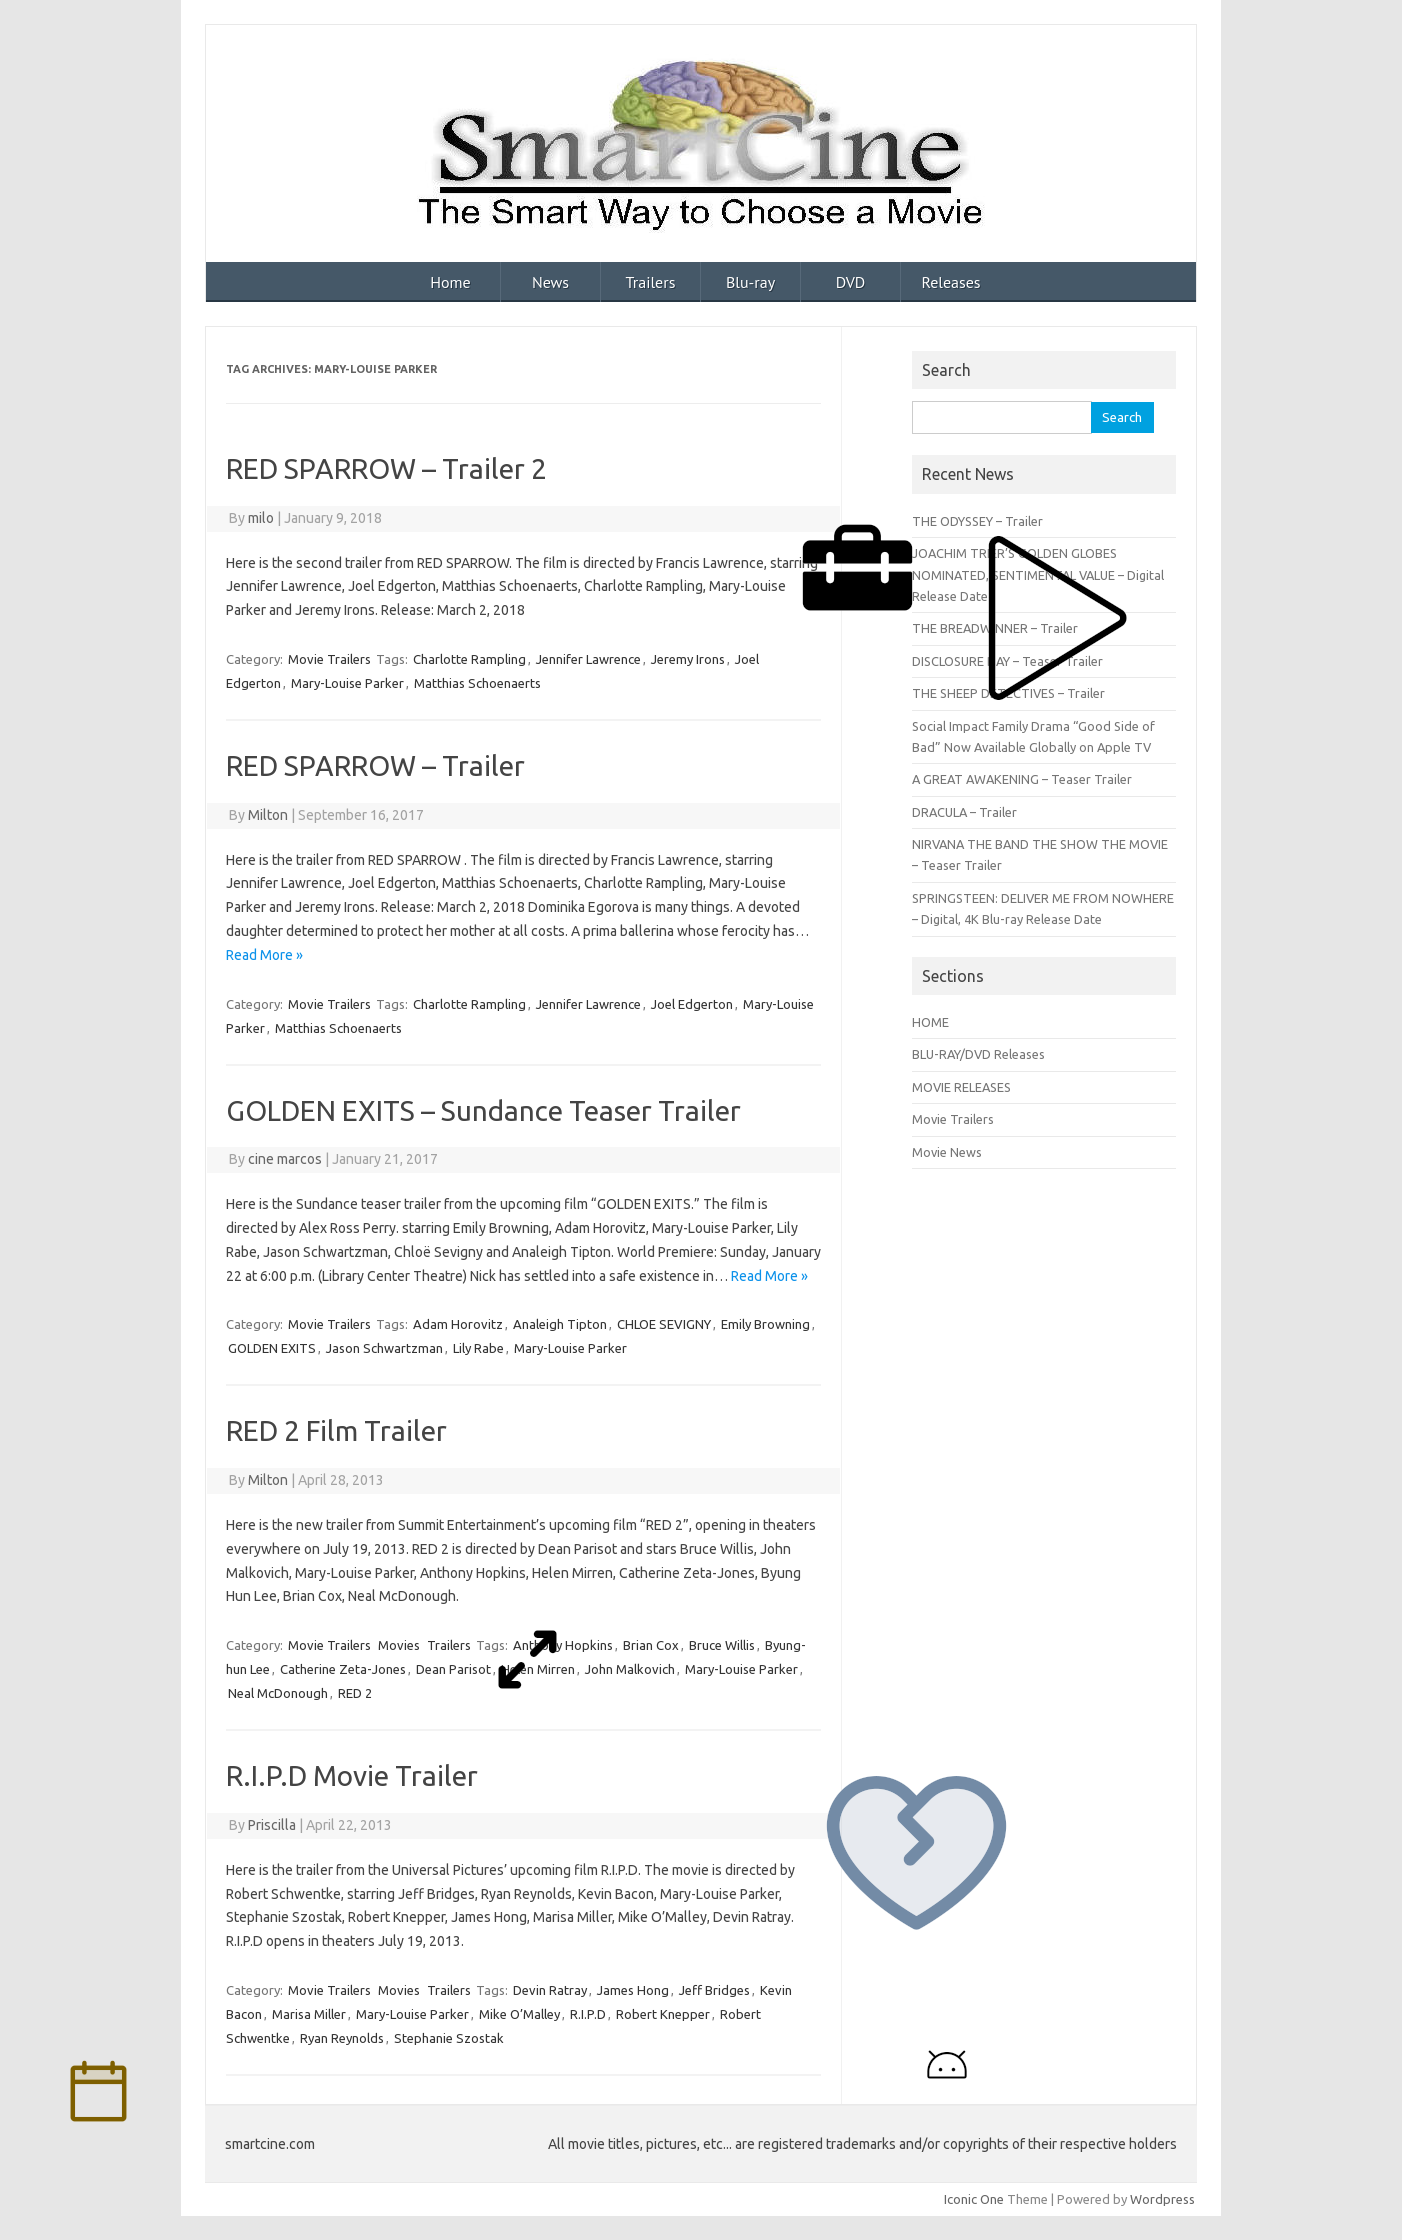 This screenshot has width=1402, height=2240. What do you see at coordinates (947, 2066) in the screenshot?
I see `android device or platform indicator` at bounding box center [947, 2066].